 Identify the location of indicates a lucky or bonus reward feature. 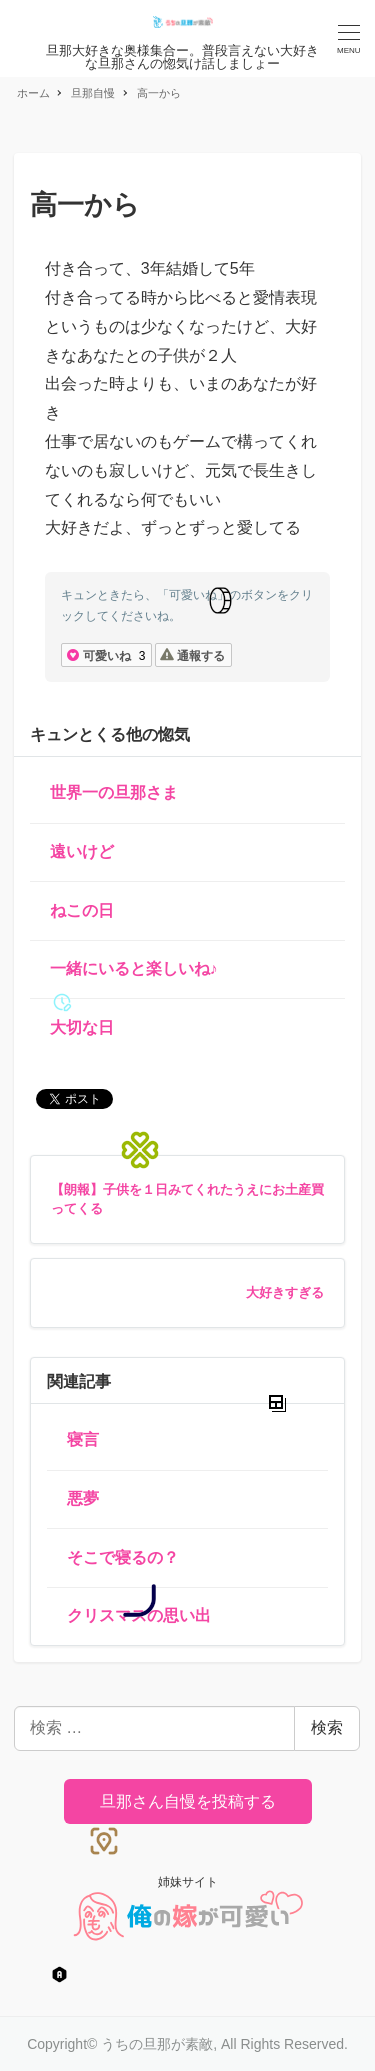
(140, 1150).